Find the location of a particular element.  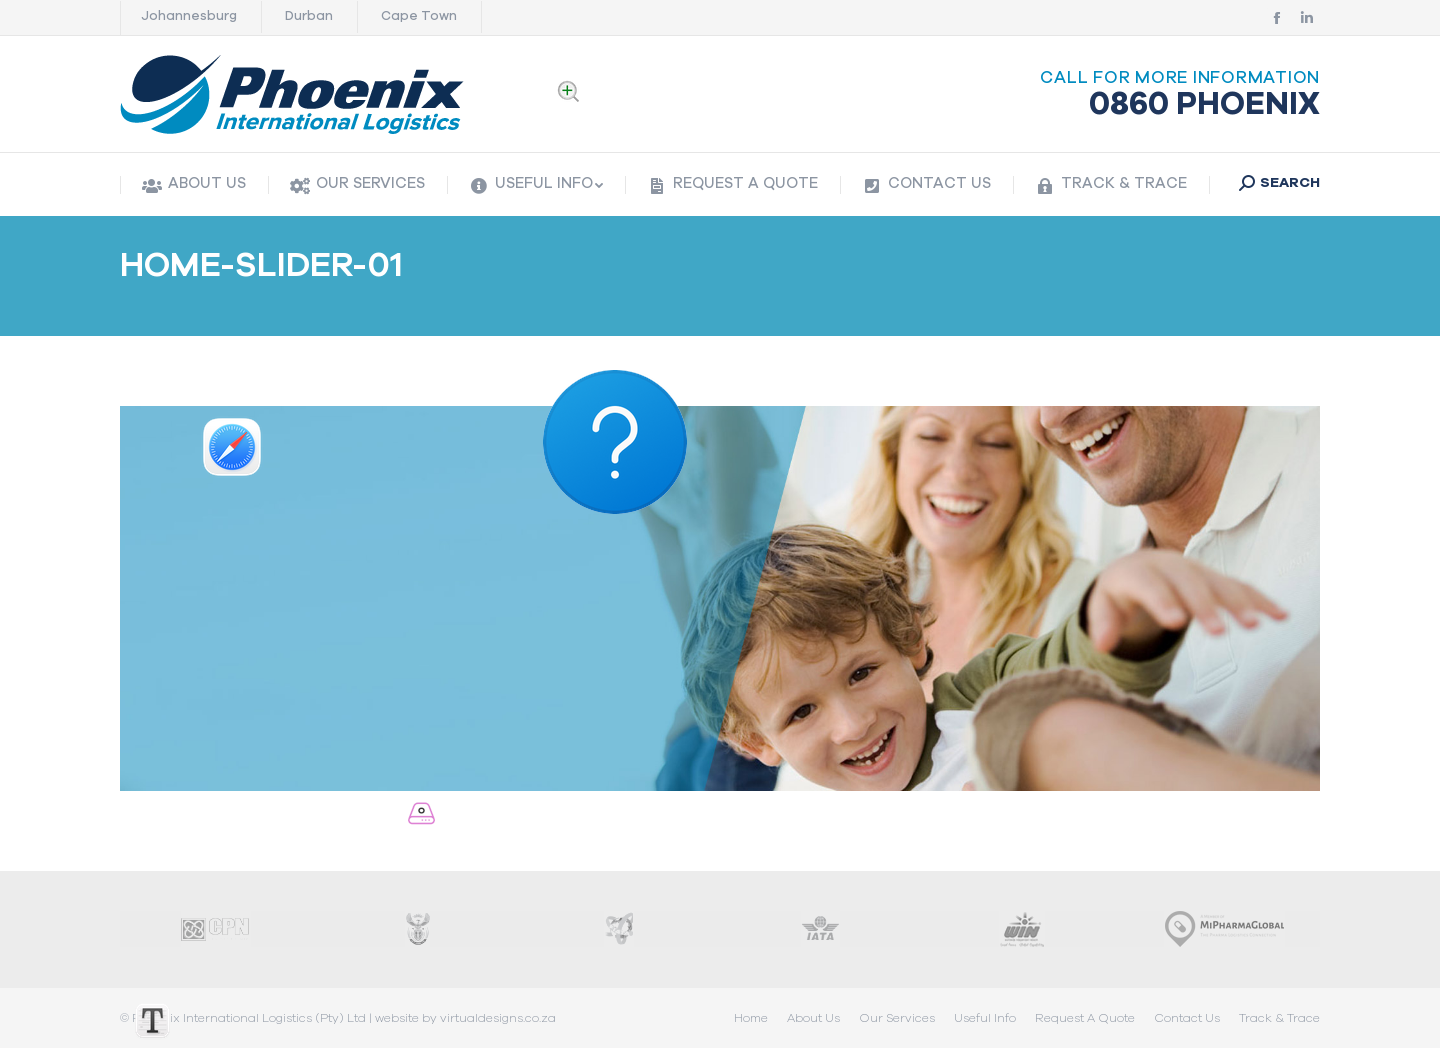

zoom in on file or document is located at coordinates (568, 91).